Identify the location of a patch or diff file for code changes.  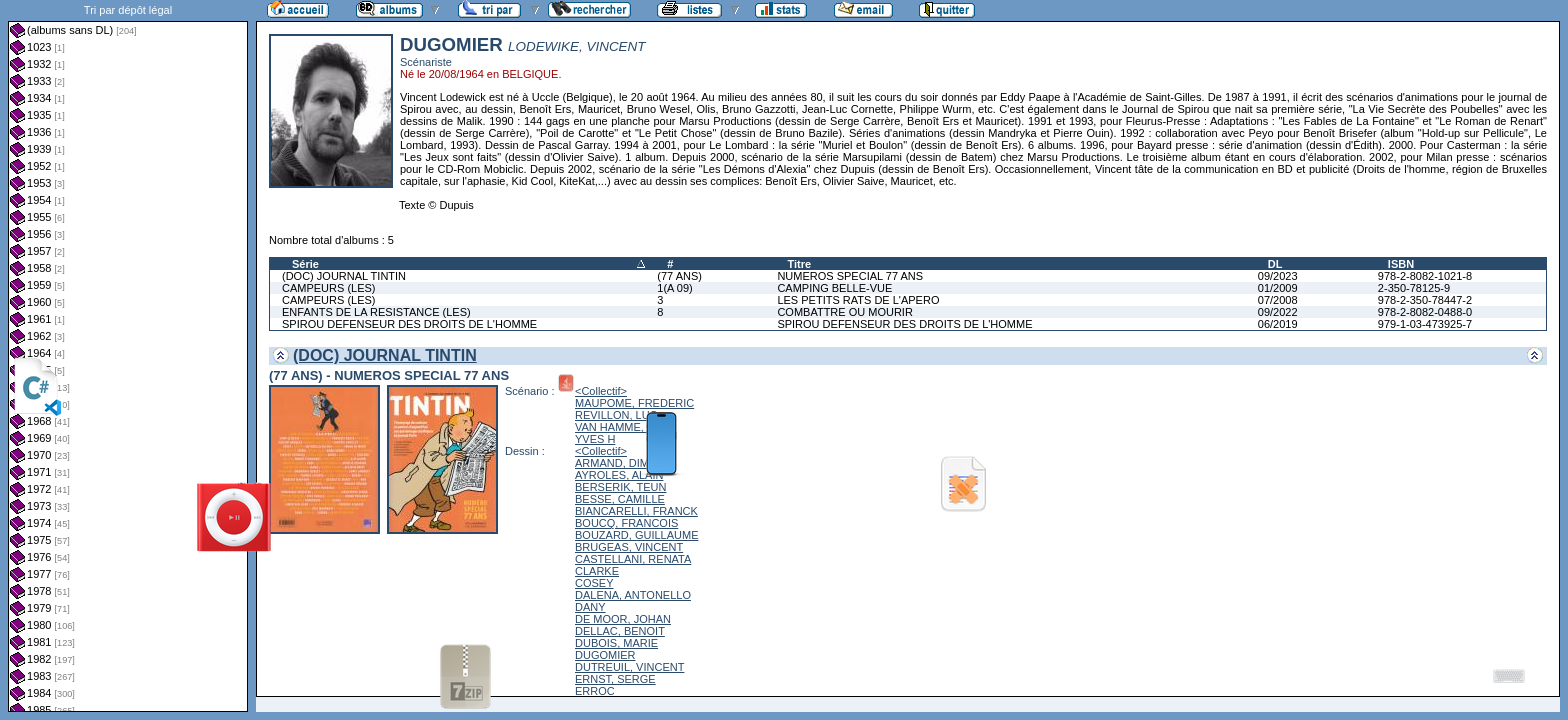
(963, 483).